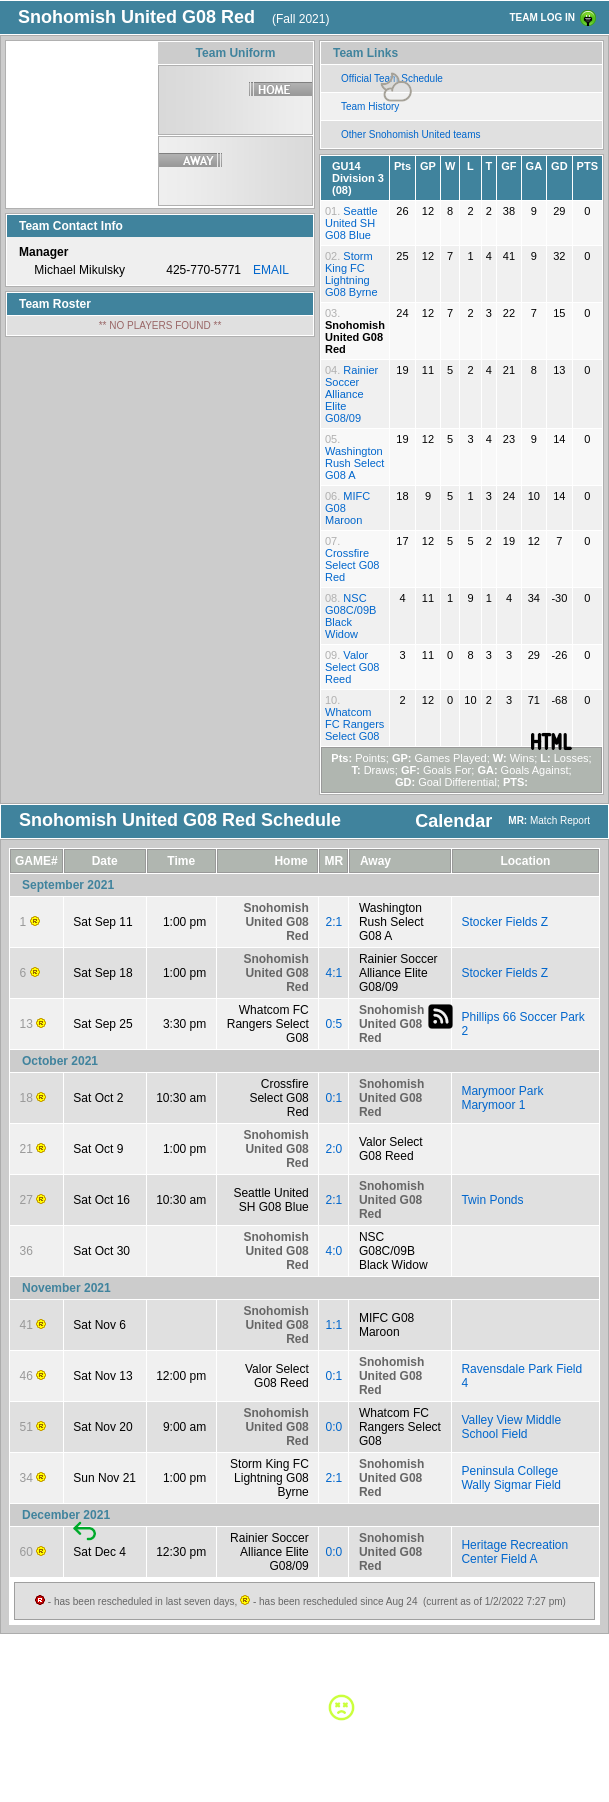 This screenshot has height=1802, width=609. I want to click on undo the last action, so click(84, 1531).